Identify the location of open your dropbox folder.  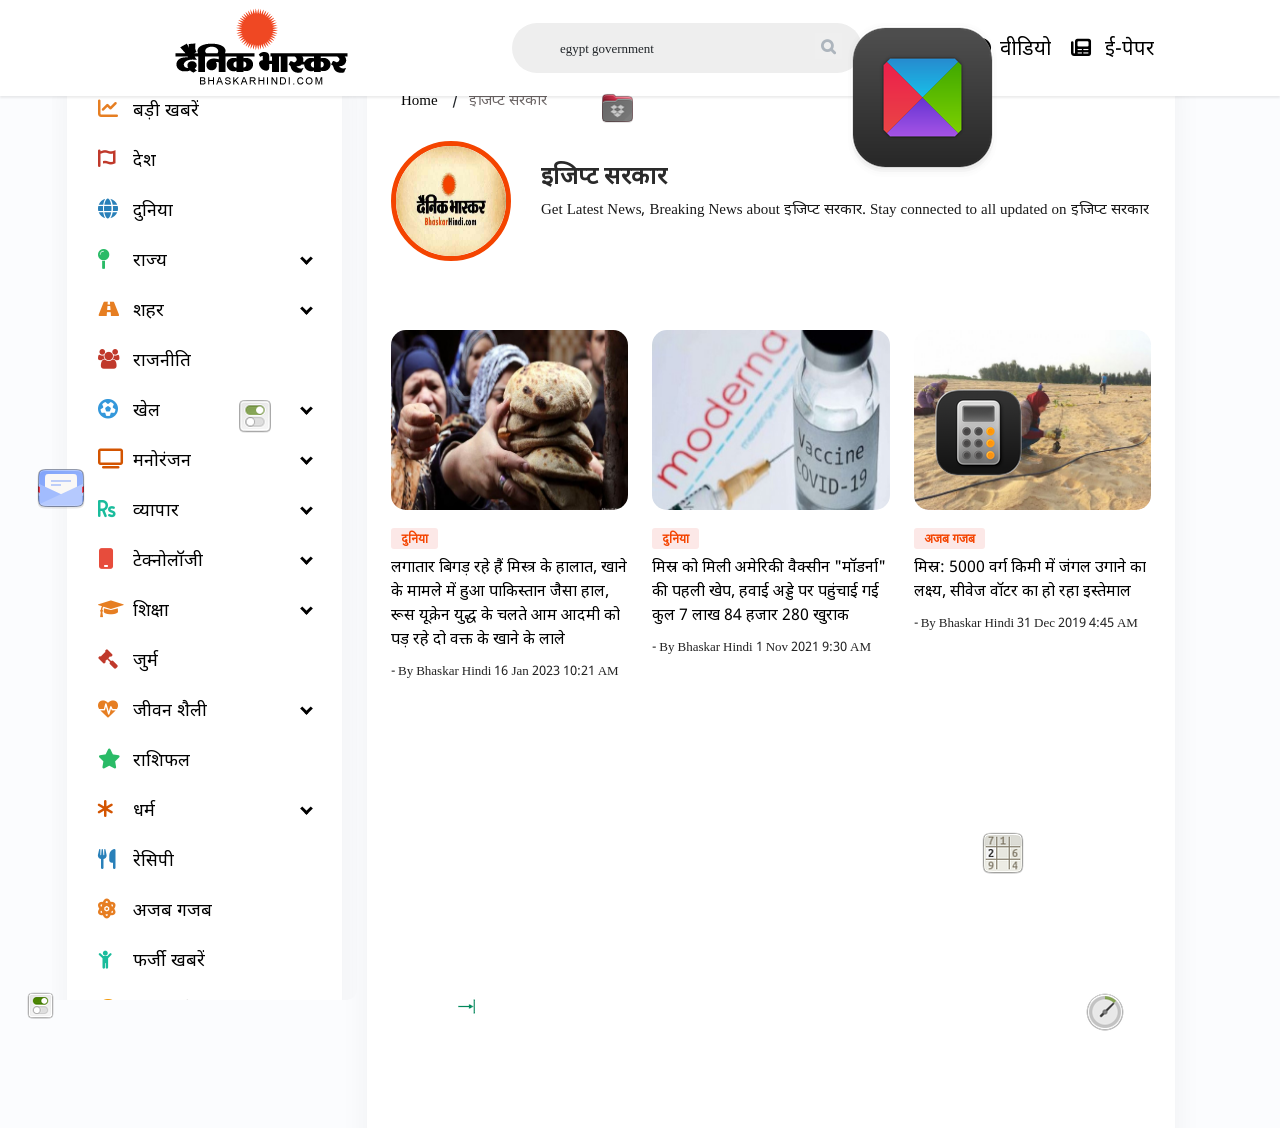
(617, 107).